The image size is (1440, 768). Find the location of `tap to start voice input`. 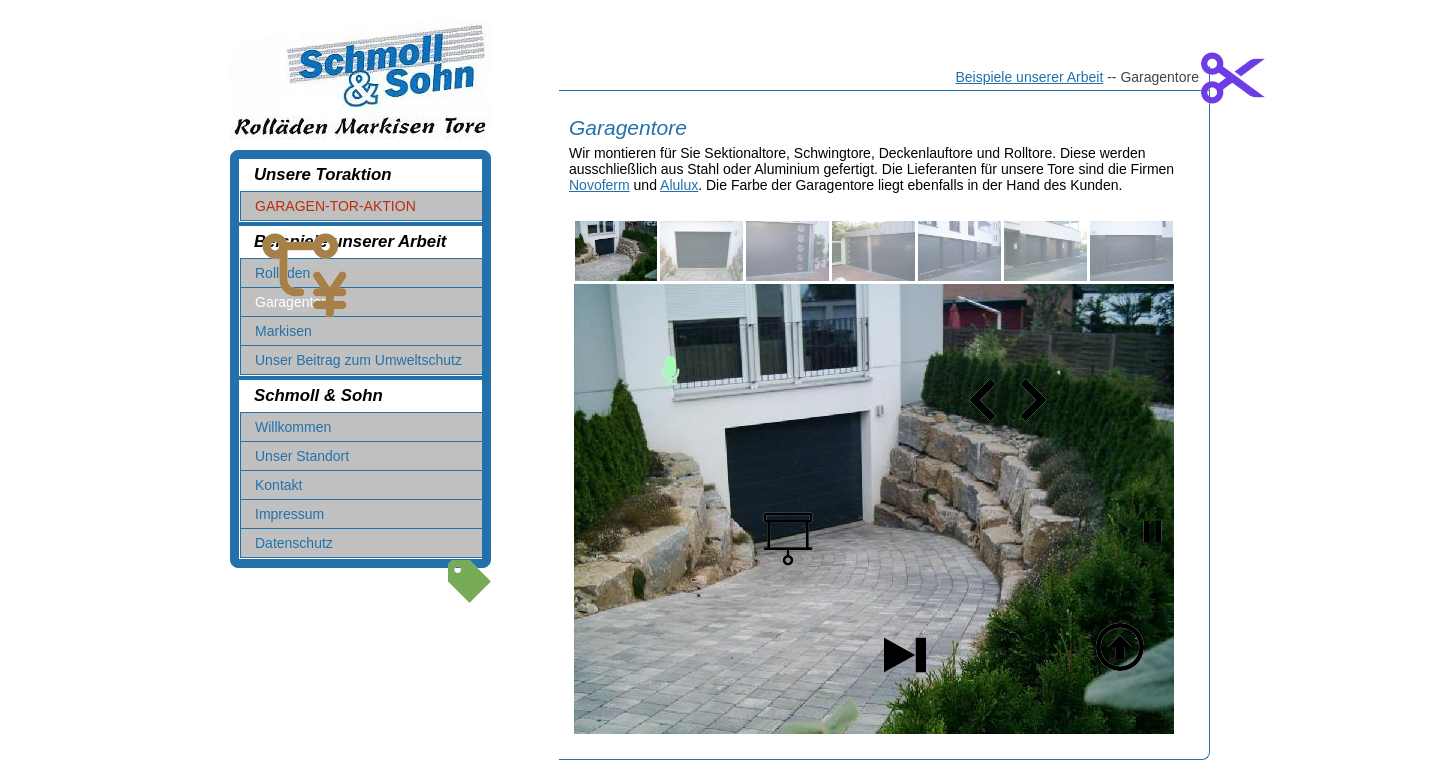

tap to start voice input is located at coordinates (670, 370).